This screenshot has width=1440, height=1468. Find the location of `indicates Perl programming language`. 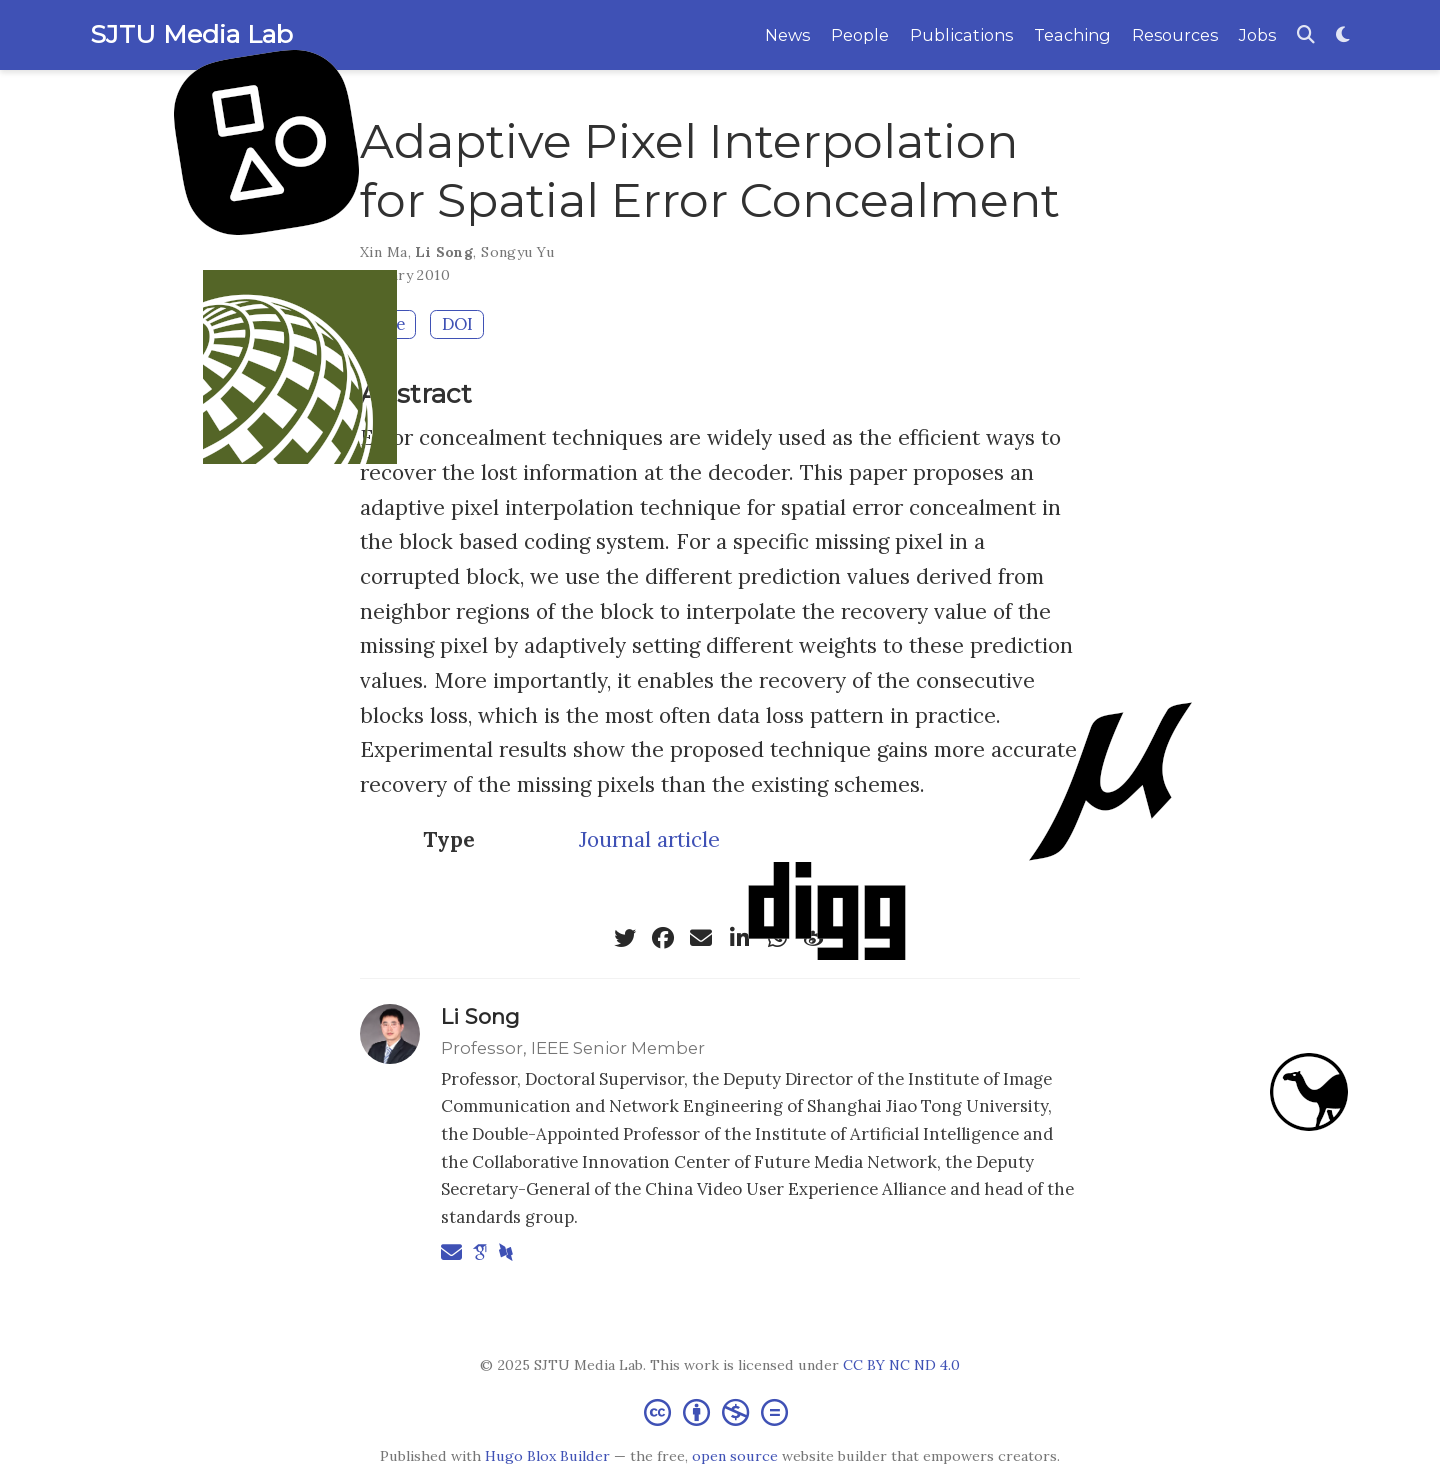

indicates Perl programming language is located at coordinates (1309, 1092).